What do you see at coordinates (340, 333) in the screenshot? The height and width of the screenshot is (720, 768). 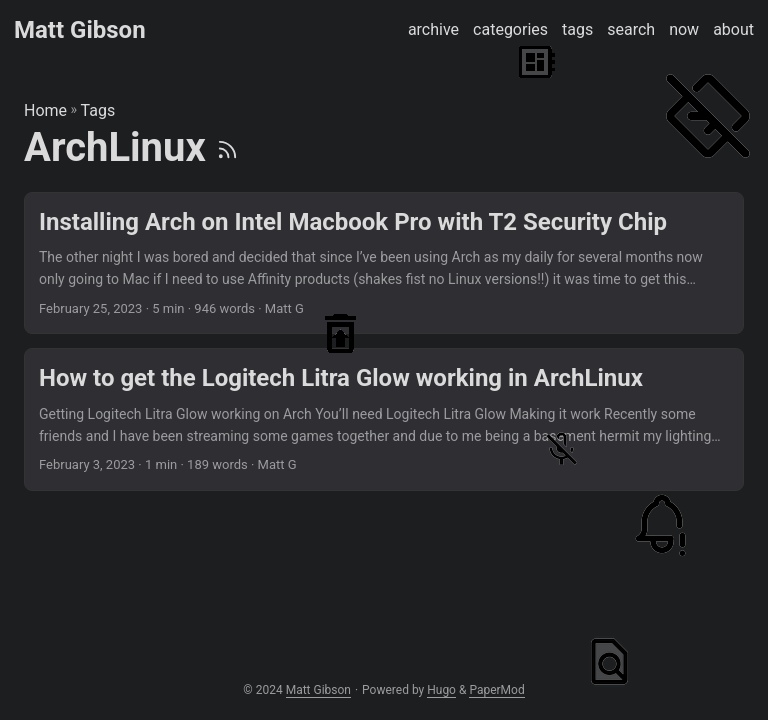 I see `restore a deleted item from trash` at bounding box center [340, 333].